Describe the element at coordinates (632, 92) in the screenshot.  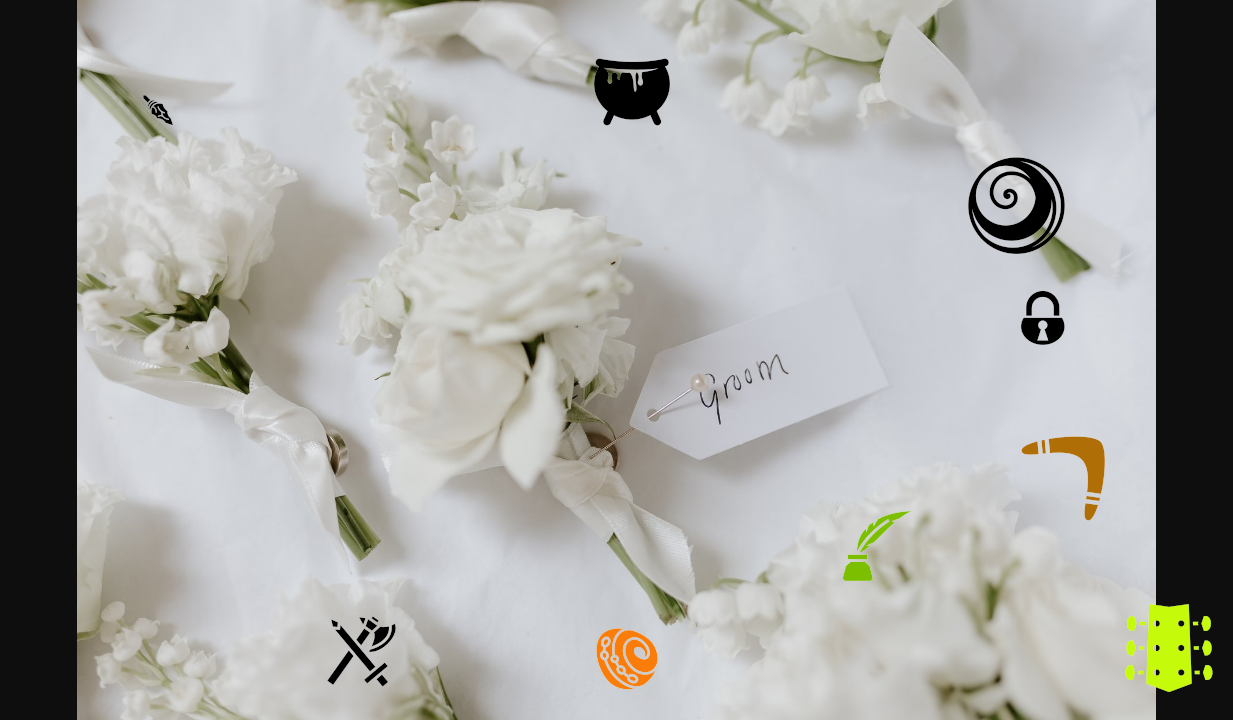
I see `access potion crafting or brewing menu` at that location.